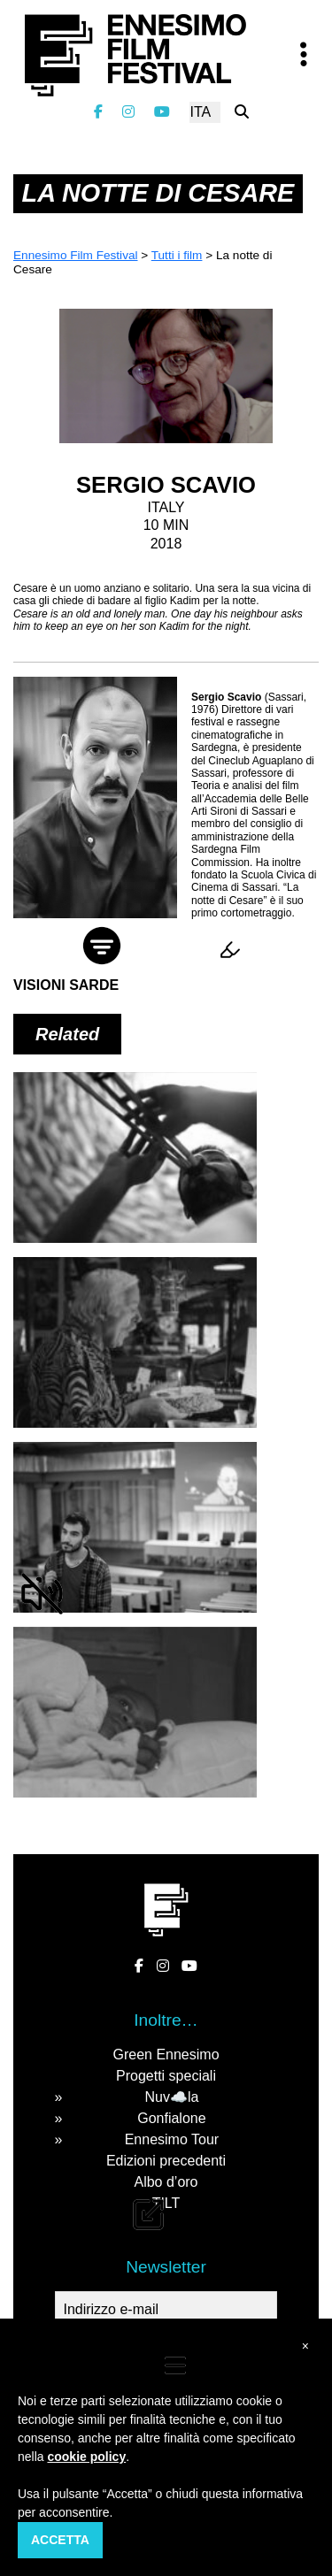 This screenshot has height=2576, width=332. What do you see at coordinates (102, 946) in the screenshot?
I see `filter or sort content` at bounding box center [102, 946].